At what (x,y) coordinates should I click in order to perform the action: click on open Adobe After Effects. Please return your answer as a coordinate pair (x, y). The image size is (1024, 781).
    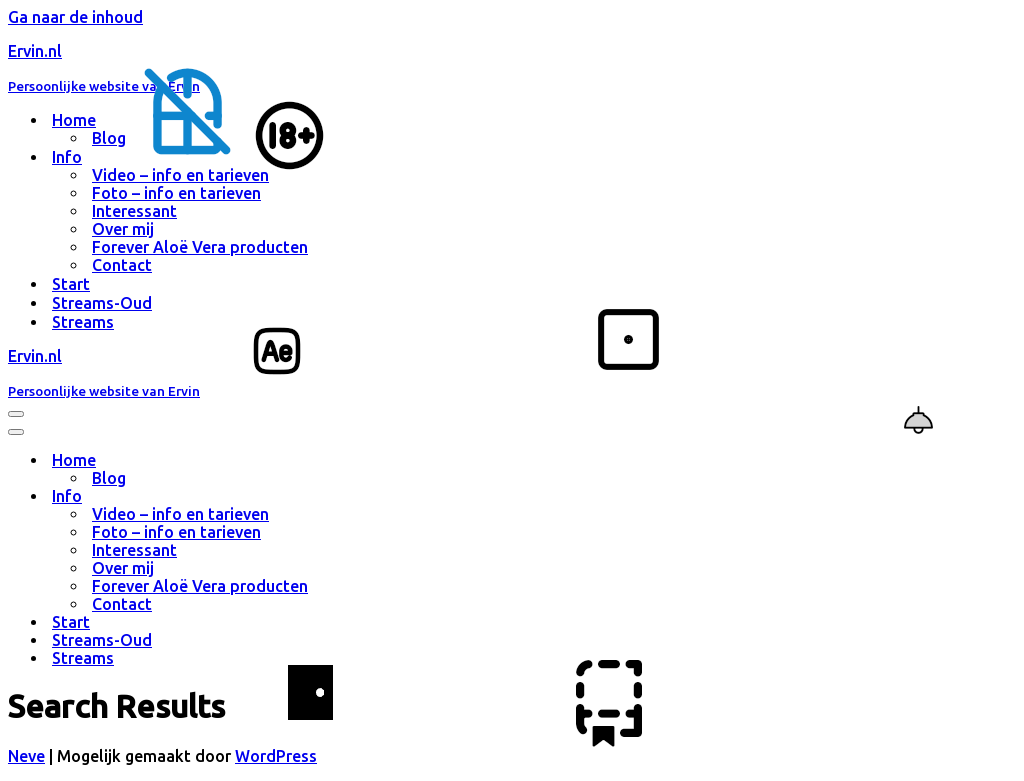
    Looking at the image, I should click on (277, 351).